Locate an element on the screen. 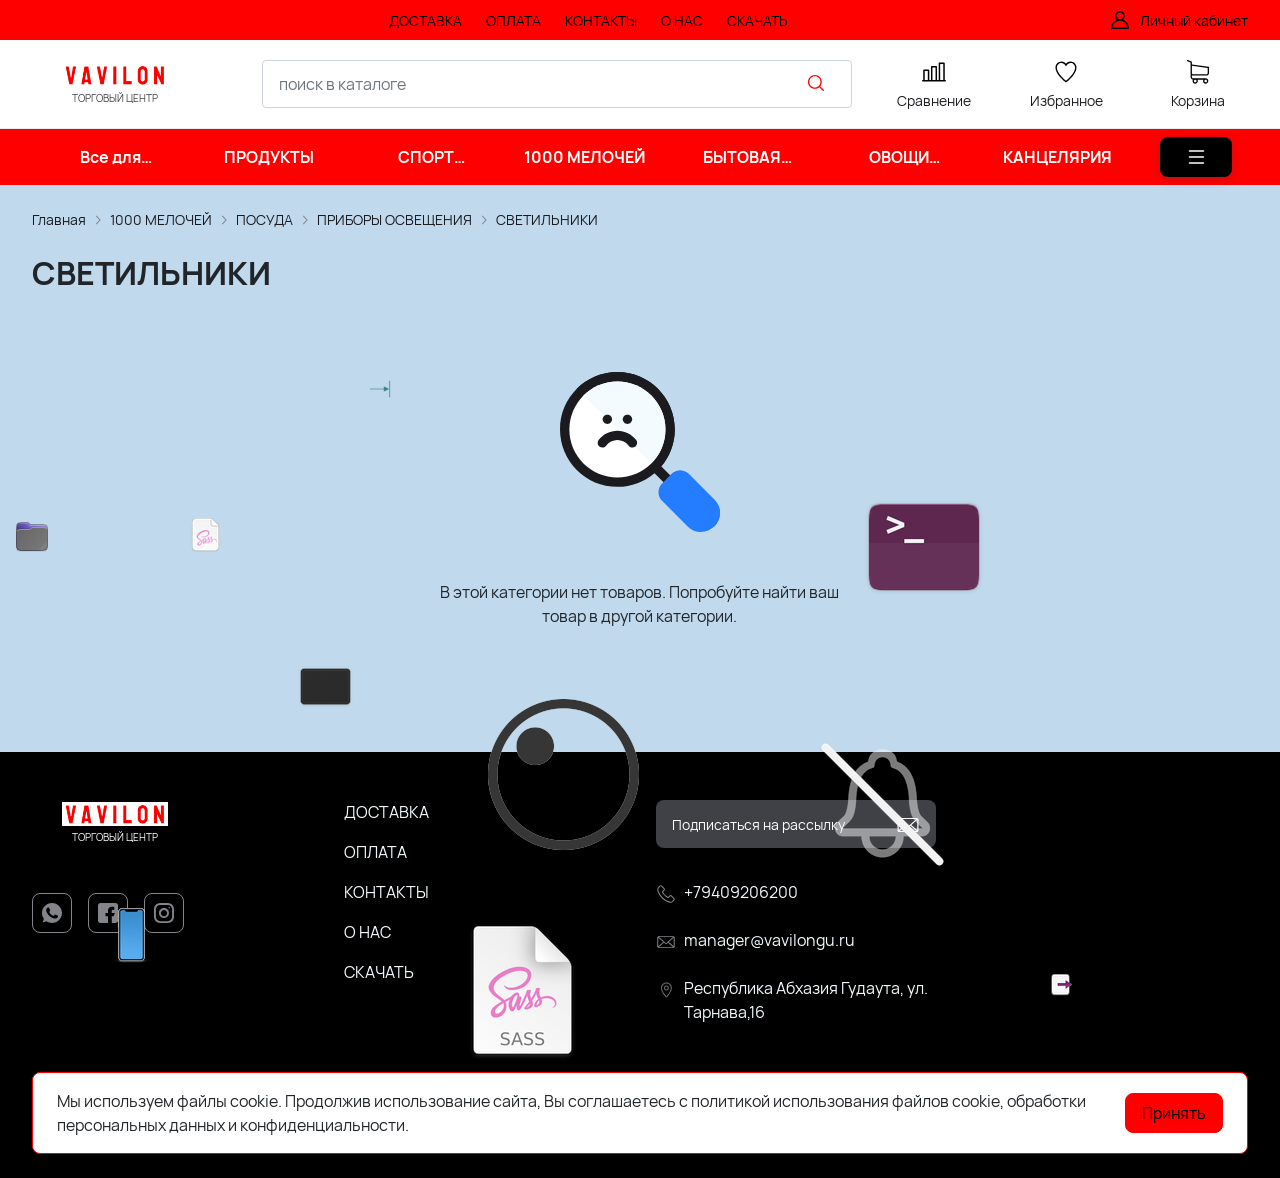  open the terminal application is located at coordinates (924, 547).